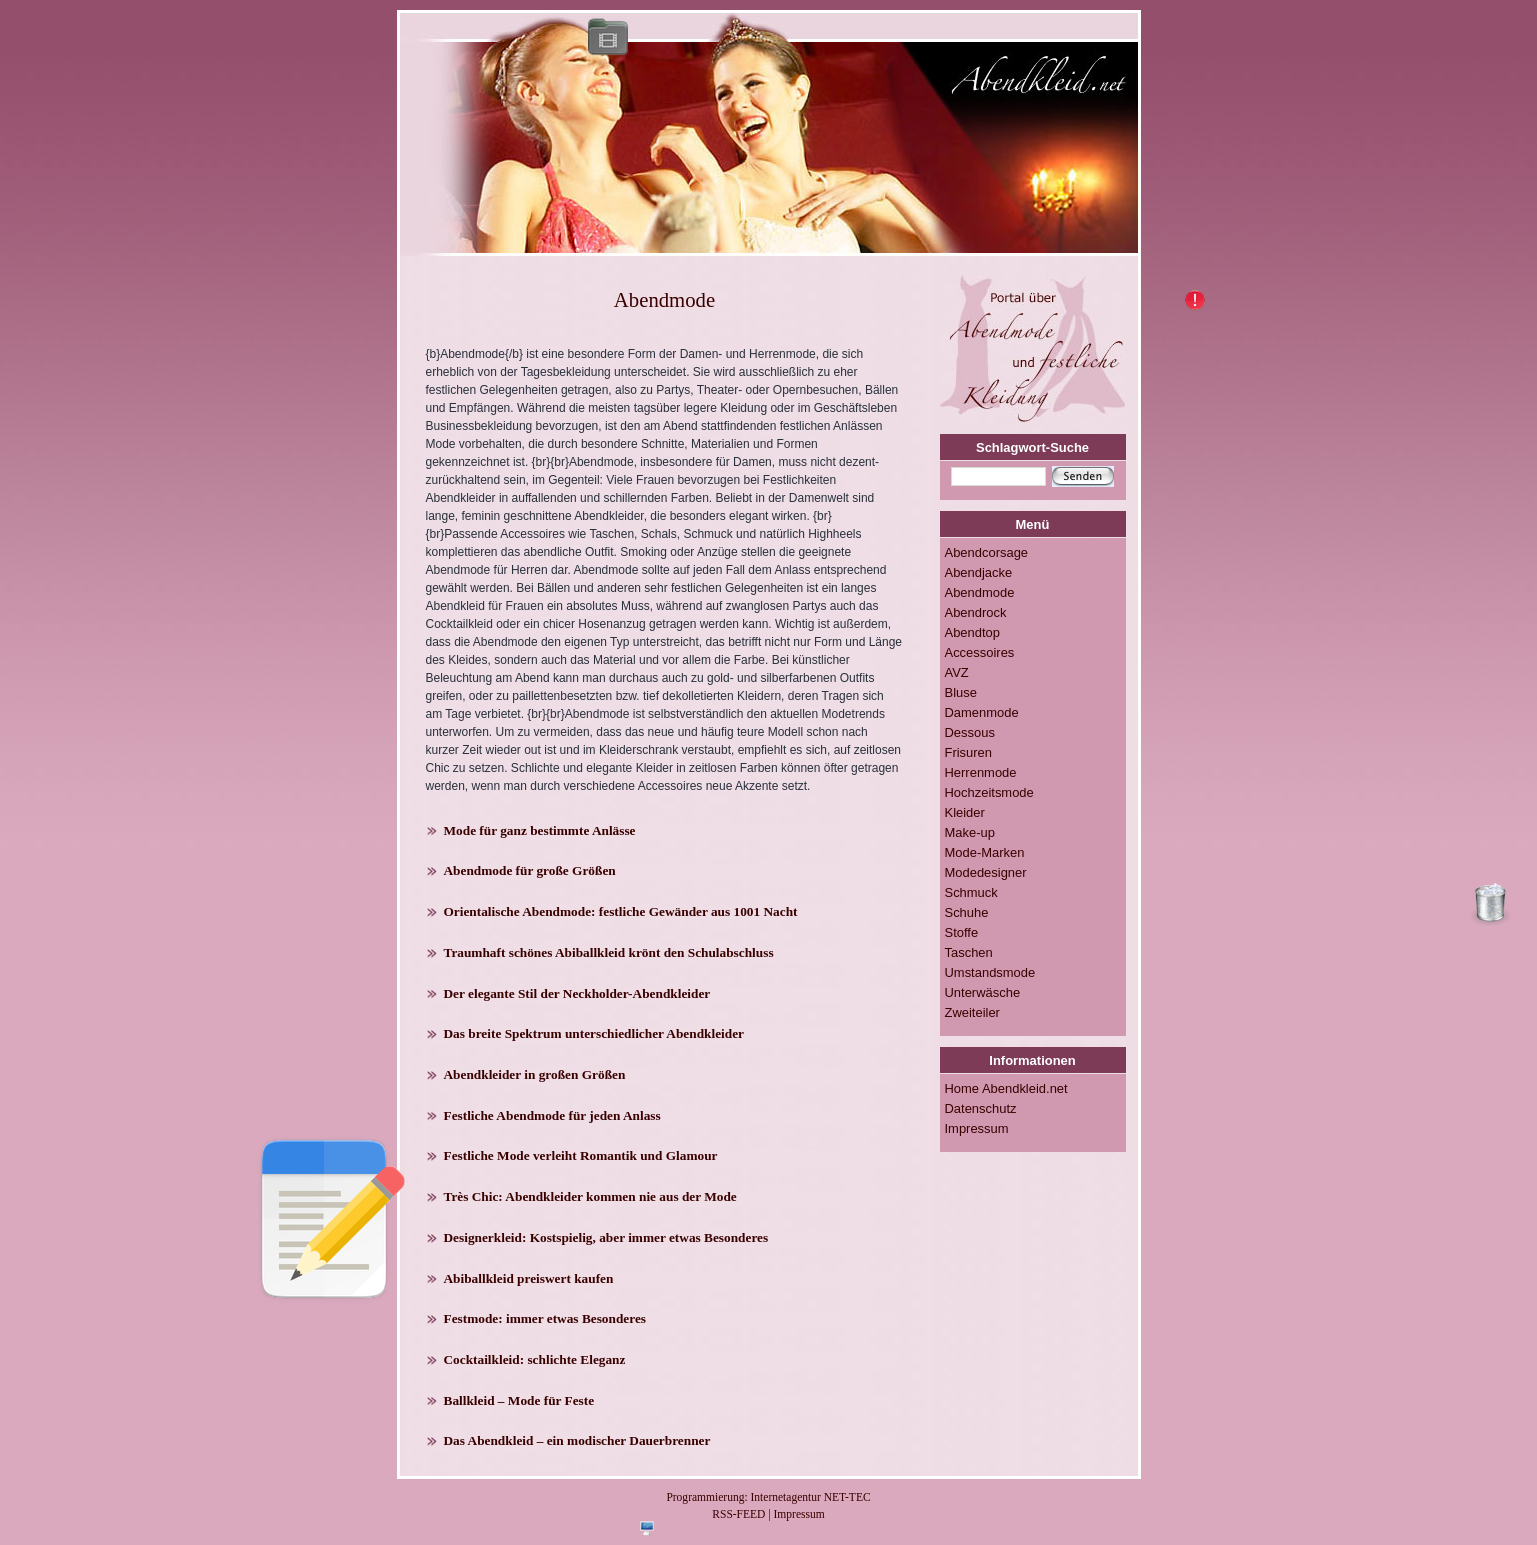 This screenshot has width=1537, height=1545. Describe the element at coordinates (1195, 300) in the screenshot. I see `indicates a warning or important alert` at that location.